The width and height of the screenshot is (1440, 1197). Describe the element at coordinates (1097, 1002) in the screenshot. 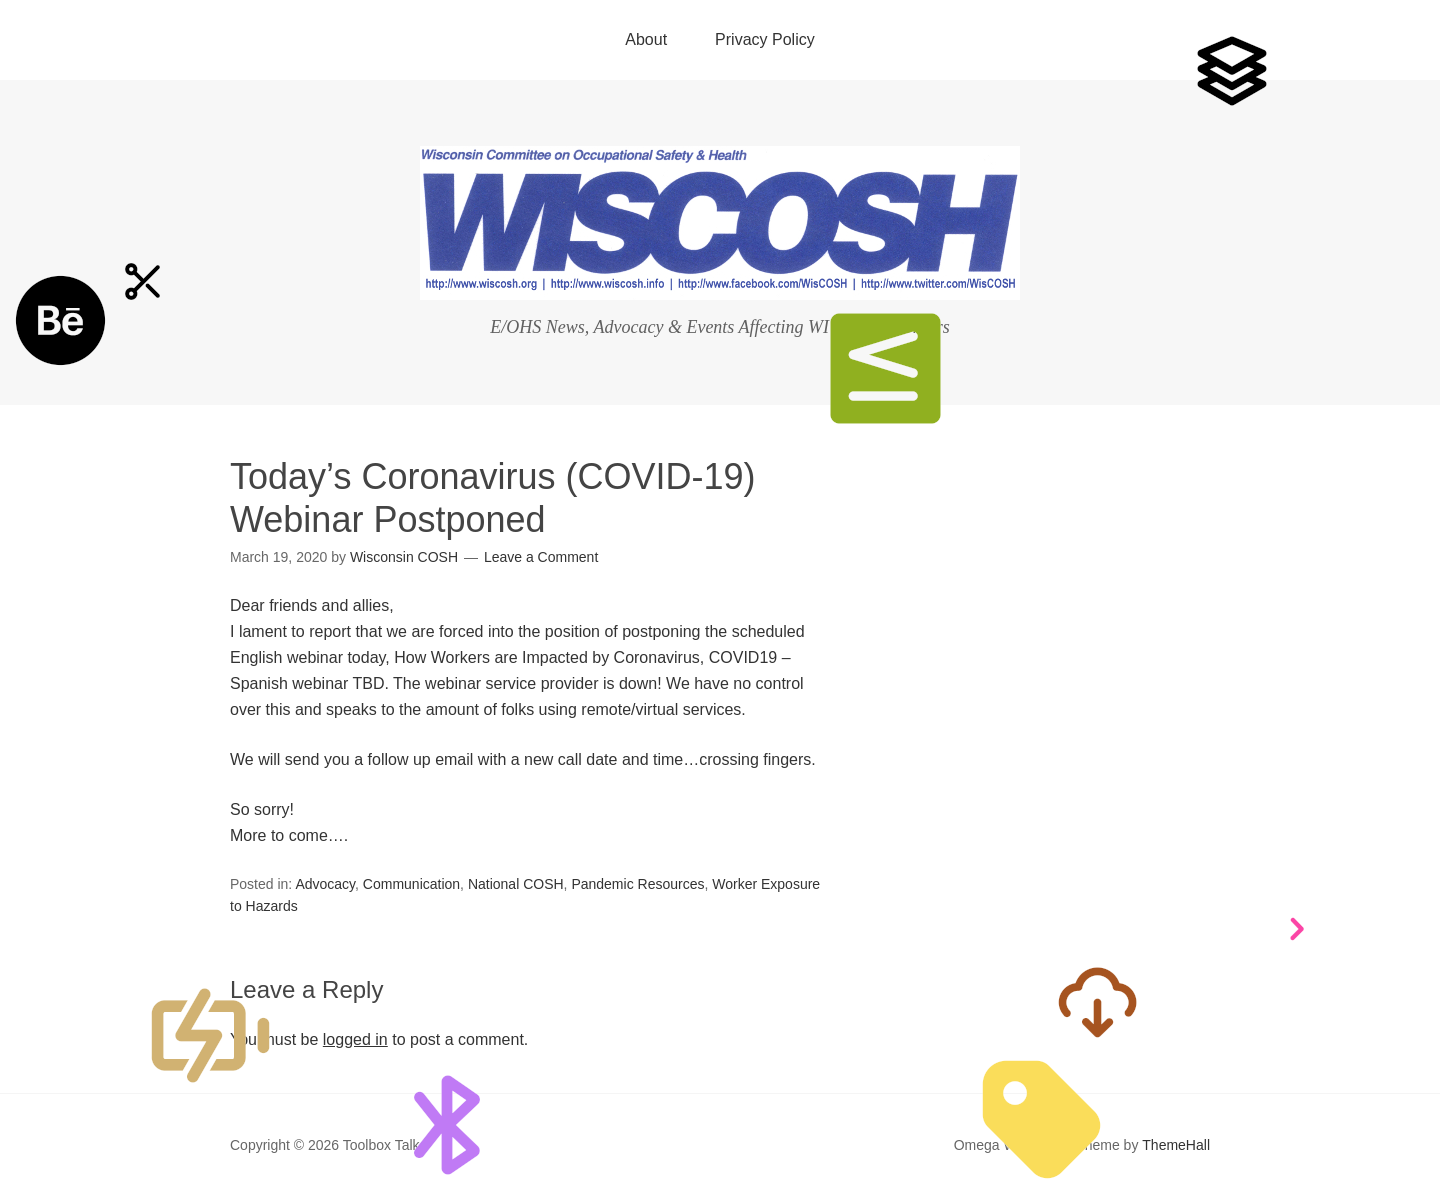

I see `download file from cloud storage` at that location.